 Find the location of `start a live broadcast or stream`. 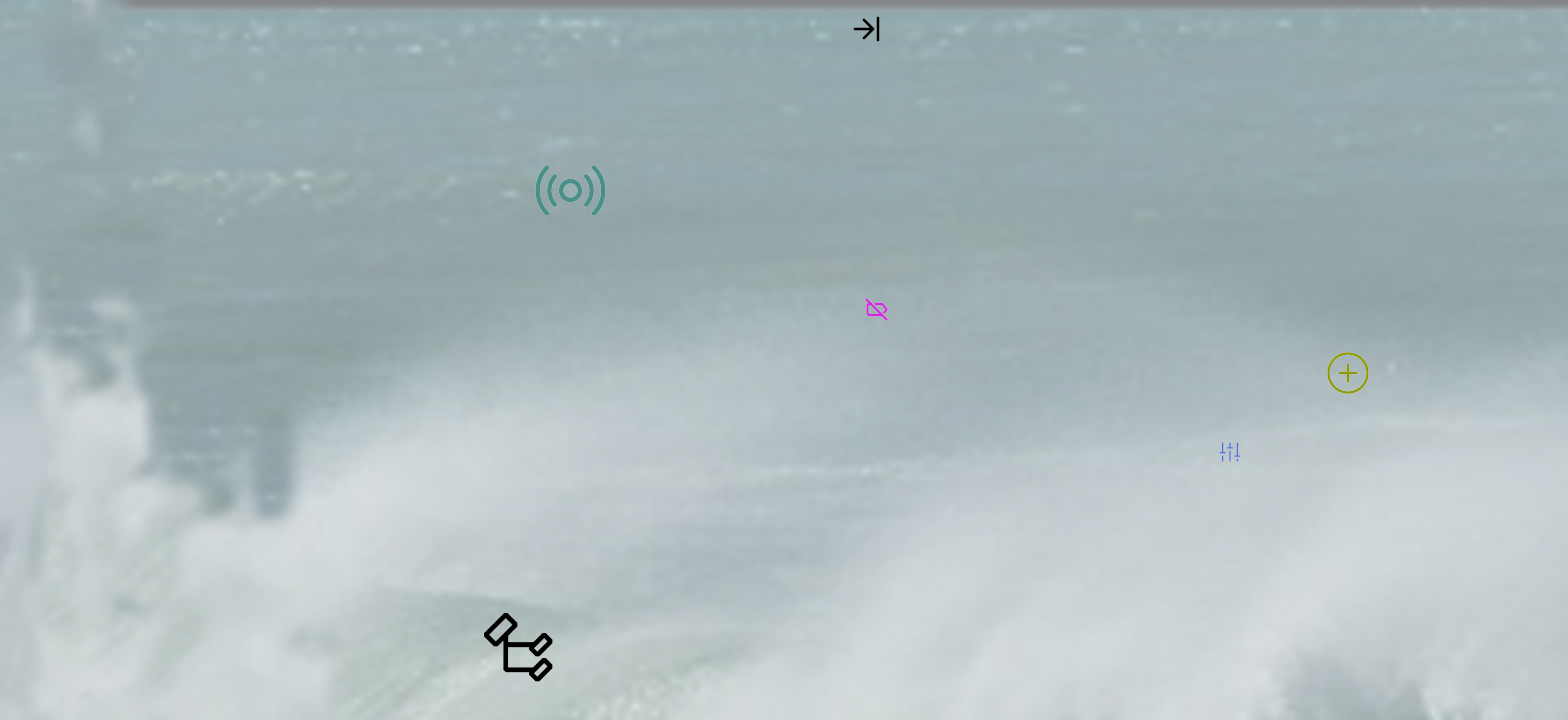

start a live broadcast or stream is located at coordinates (570, 190).